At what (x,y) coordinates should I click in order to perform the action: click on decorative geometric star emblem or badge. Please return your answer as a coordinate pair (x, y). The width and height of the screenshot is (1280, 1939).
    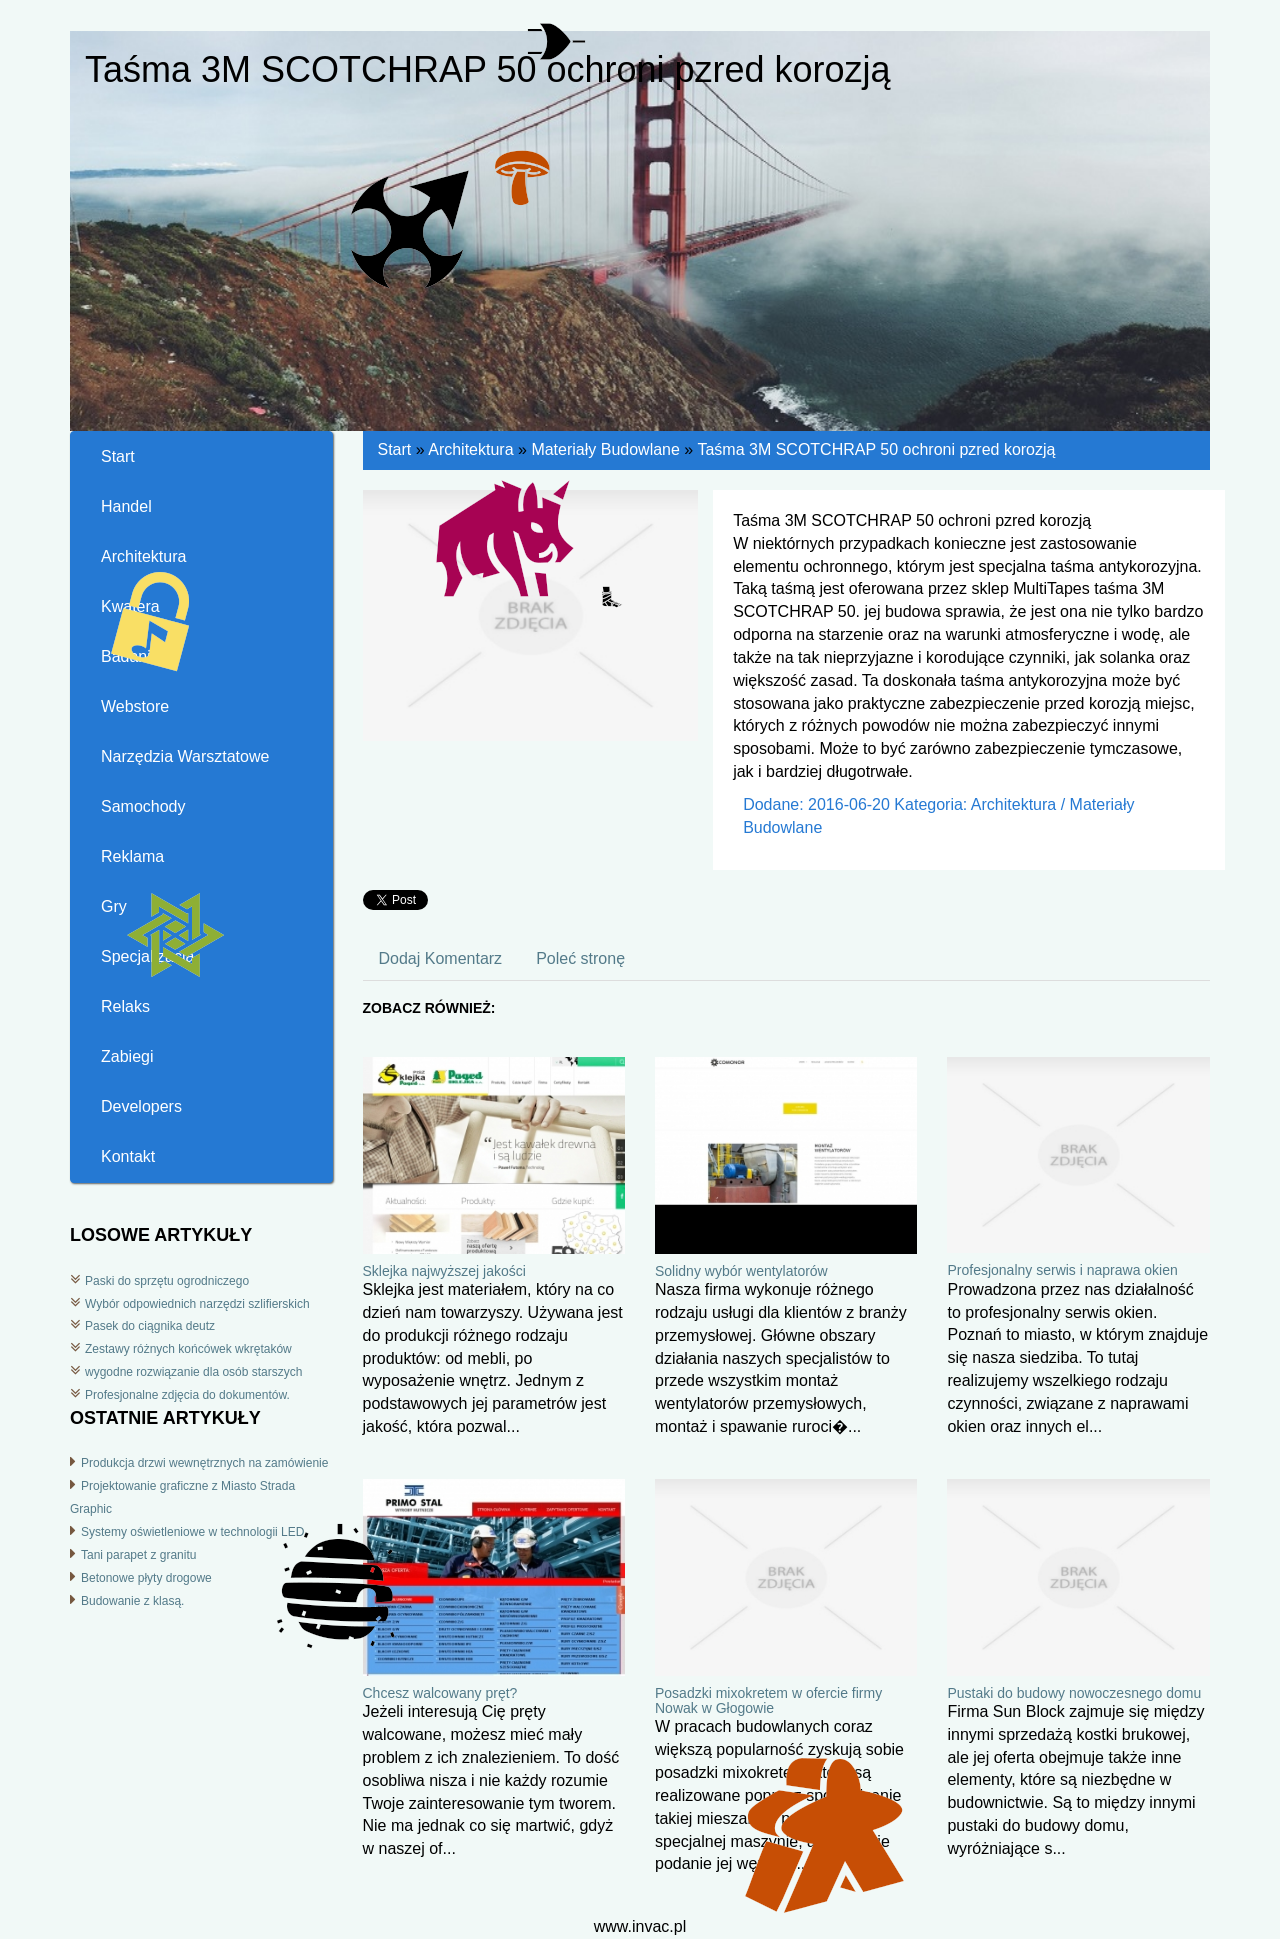
    Looking at the image, I should click on (175, 935).